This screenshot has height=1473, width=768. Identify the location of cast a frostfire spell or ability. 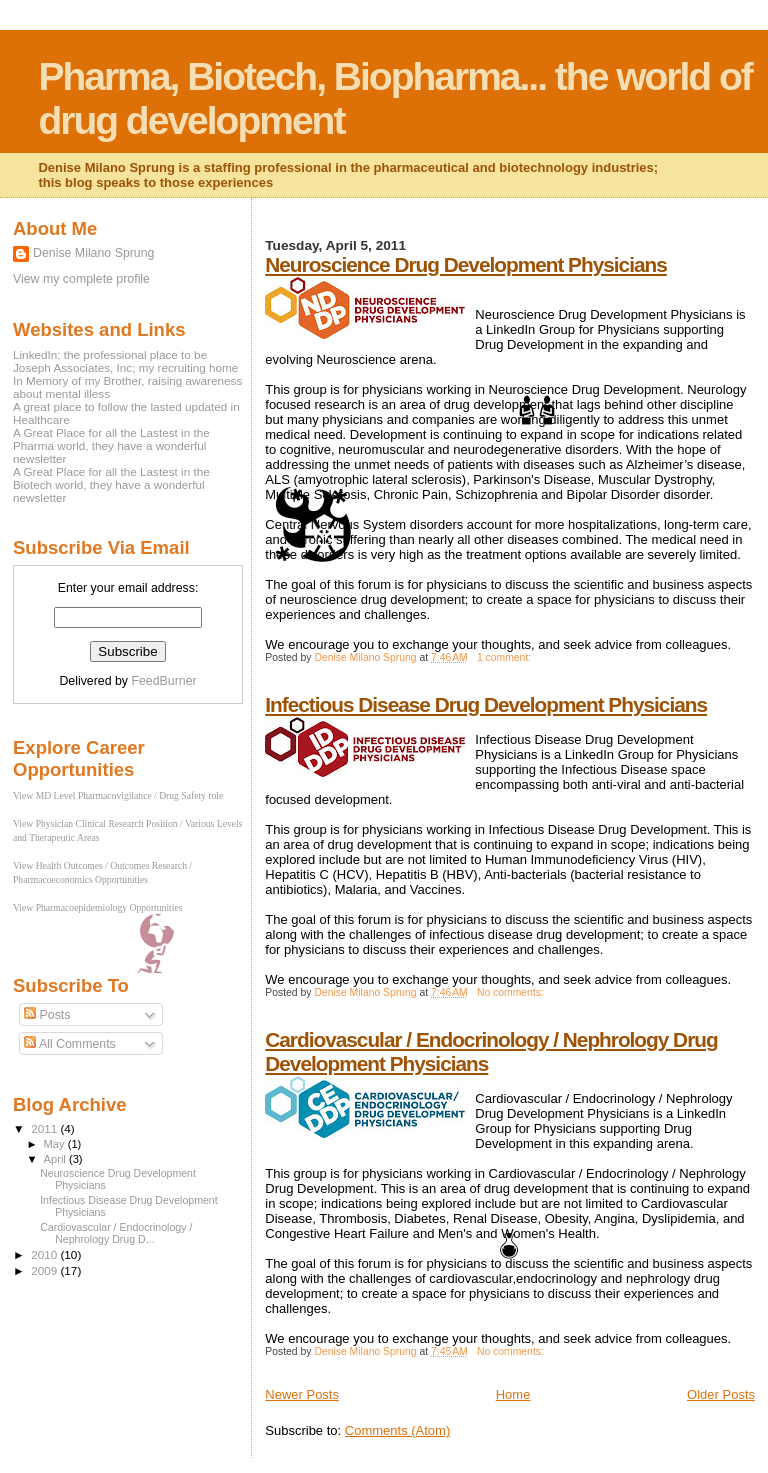
(312, 524).